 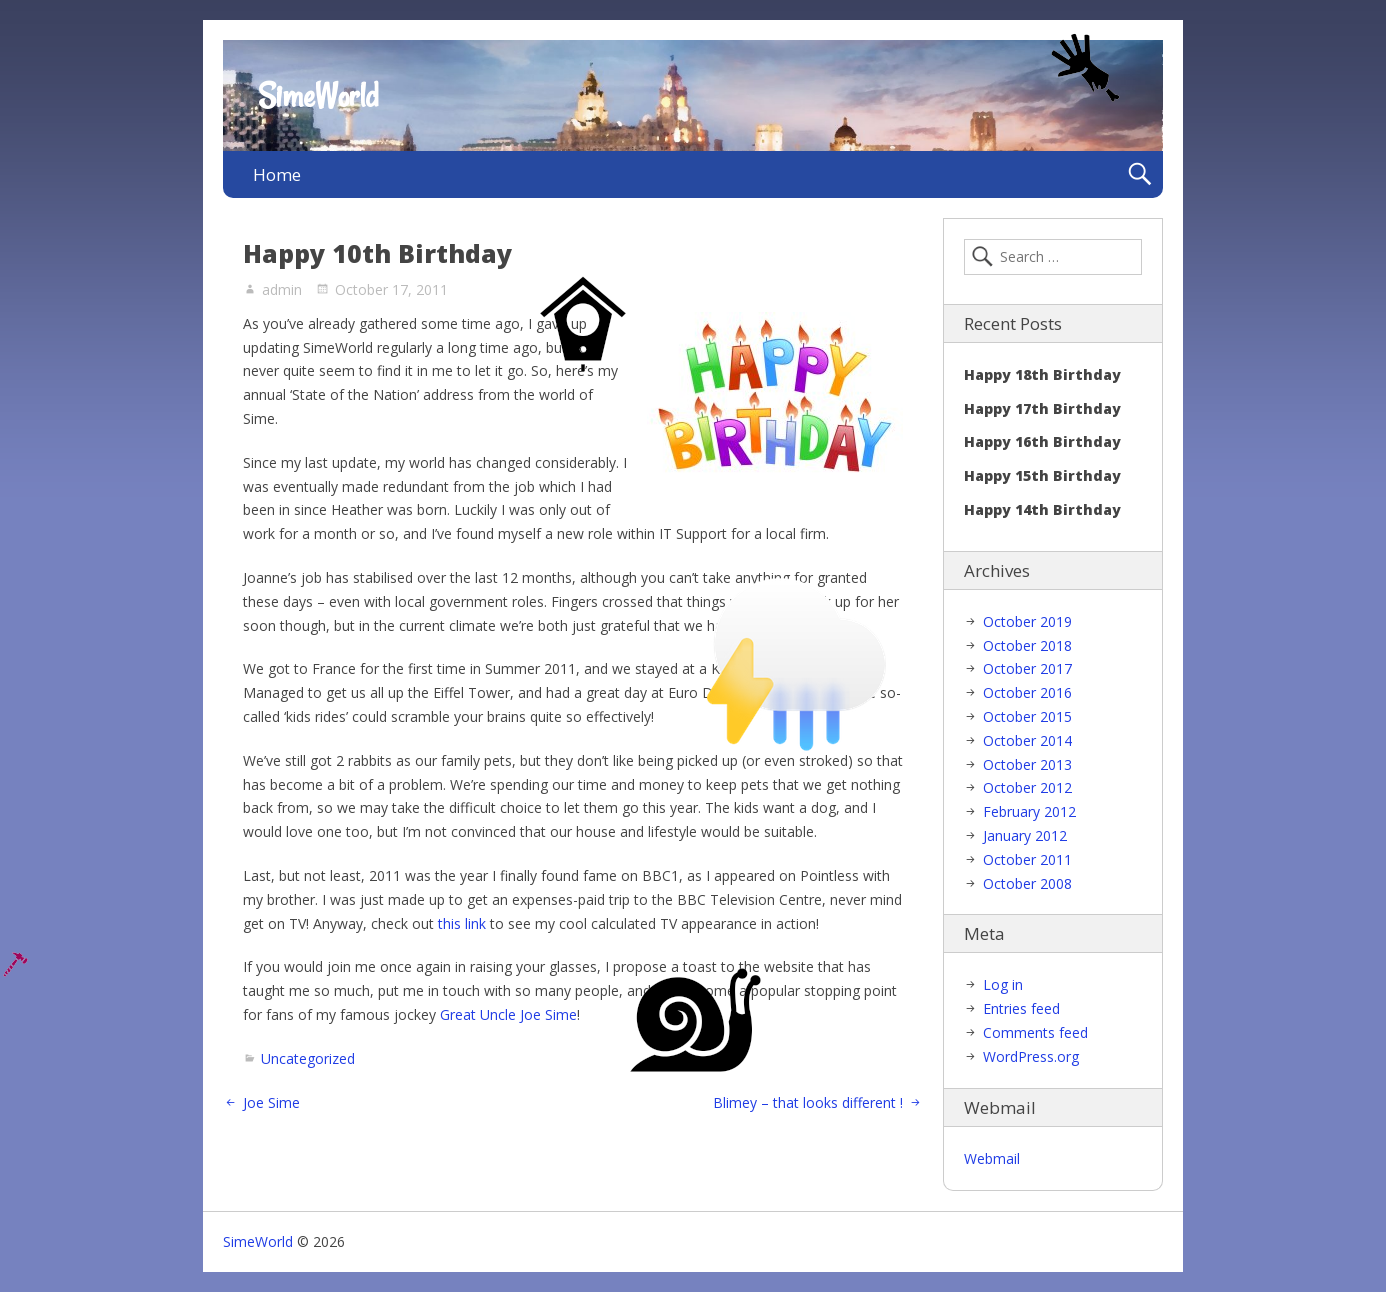 I want to click on access pet or wildlife features, so click(x=583, y=324).